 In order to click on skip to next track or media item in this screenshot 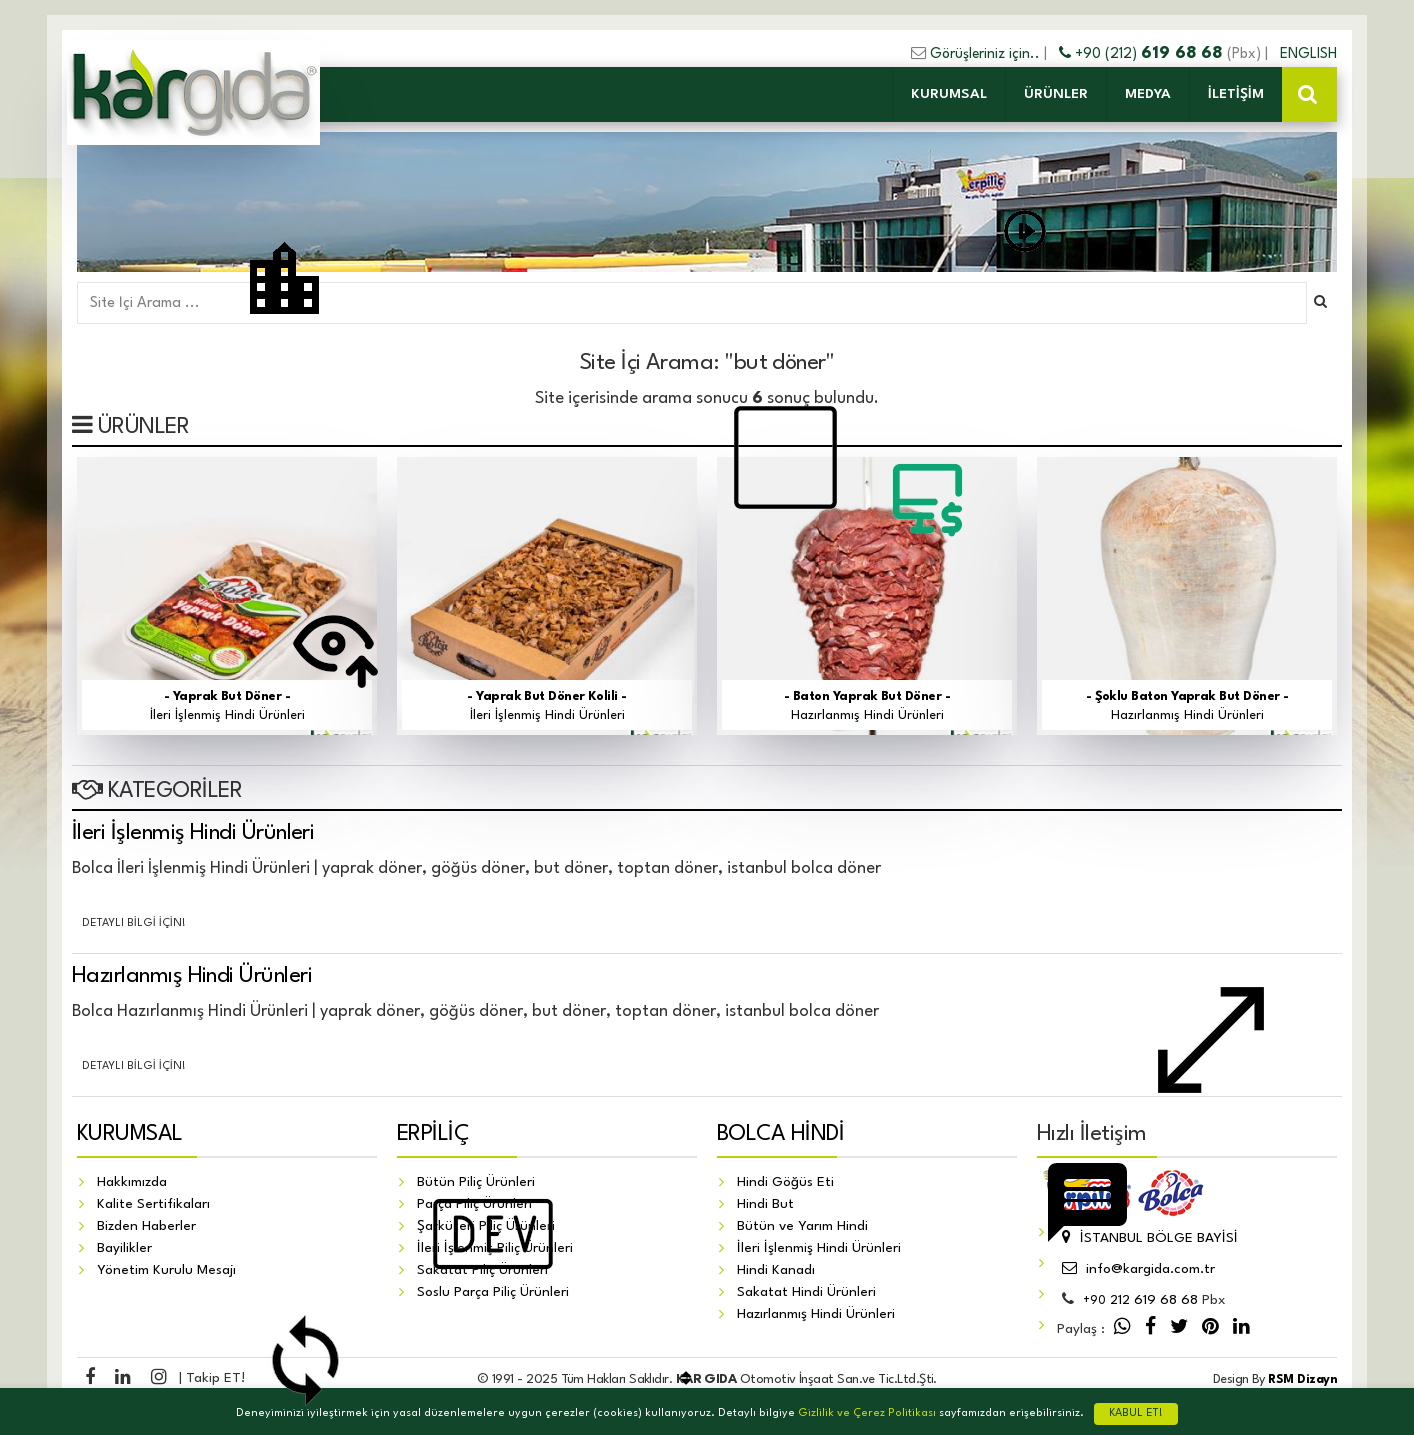, I will do `click(1025, 231)`.